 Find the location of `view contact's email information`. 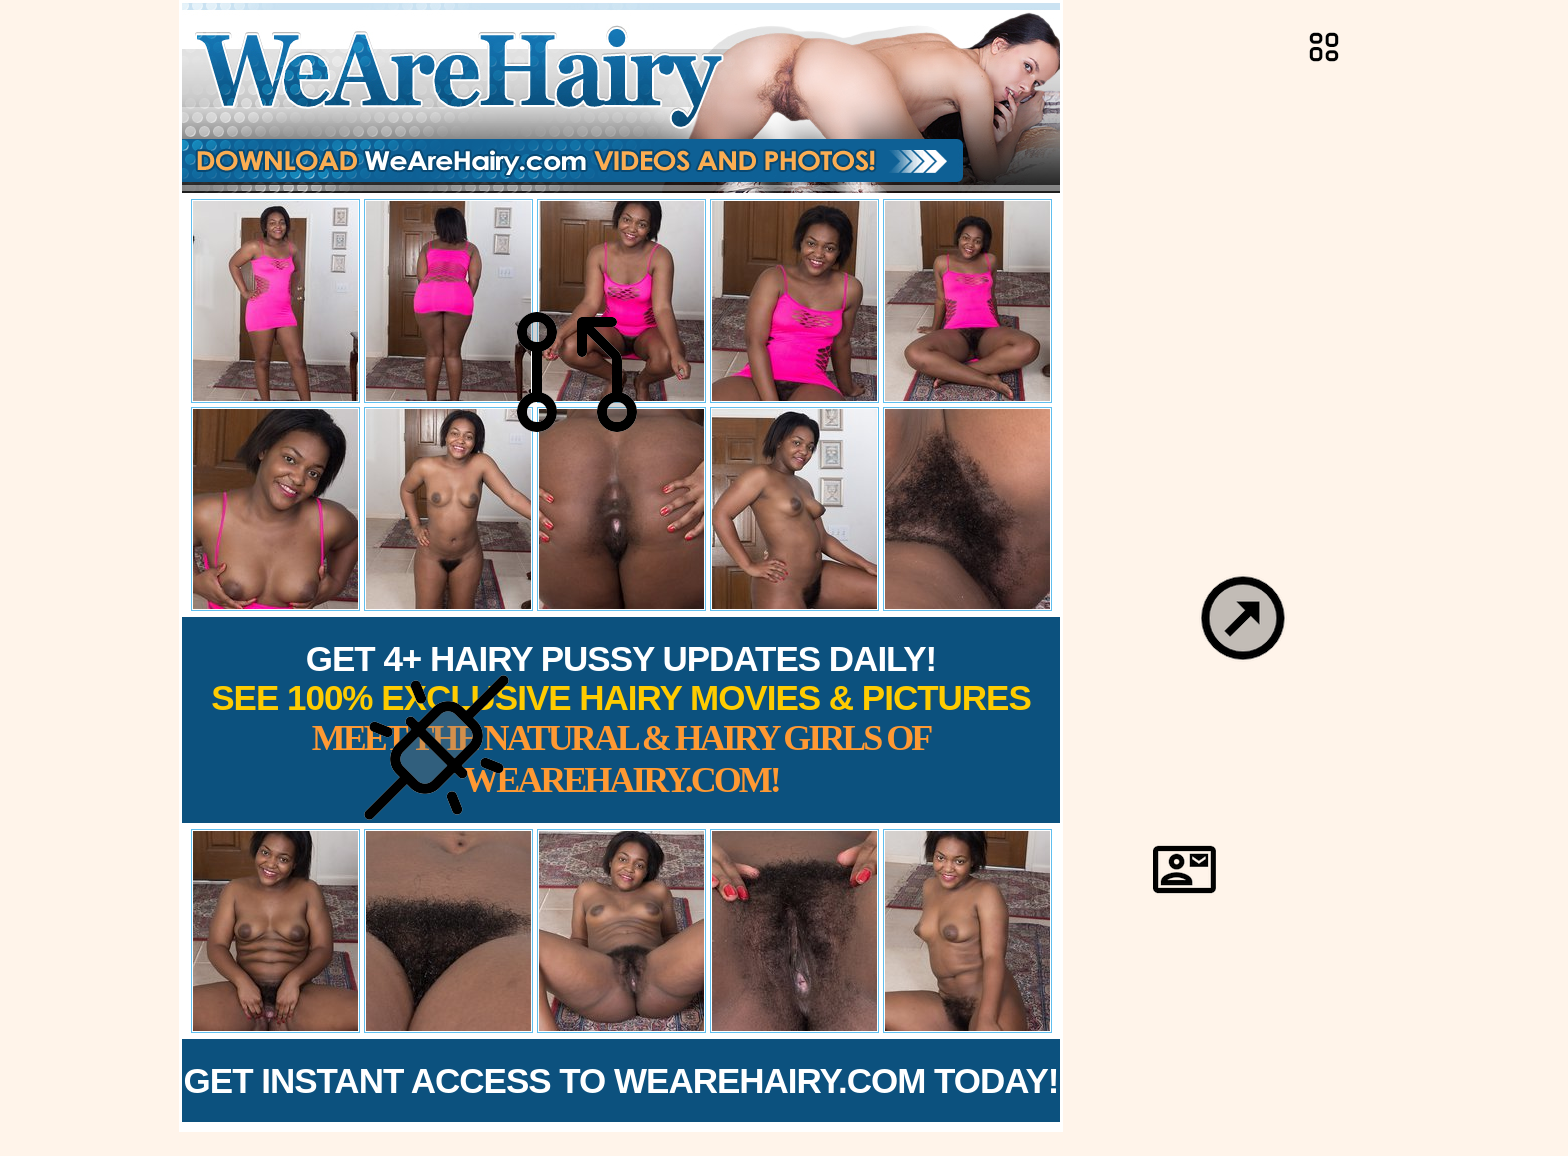

view contact's email information is located at coordinates (1184, 869).